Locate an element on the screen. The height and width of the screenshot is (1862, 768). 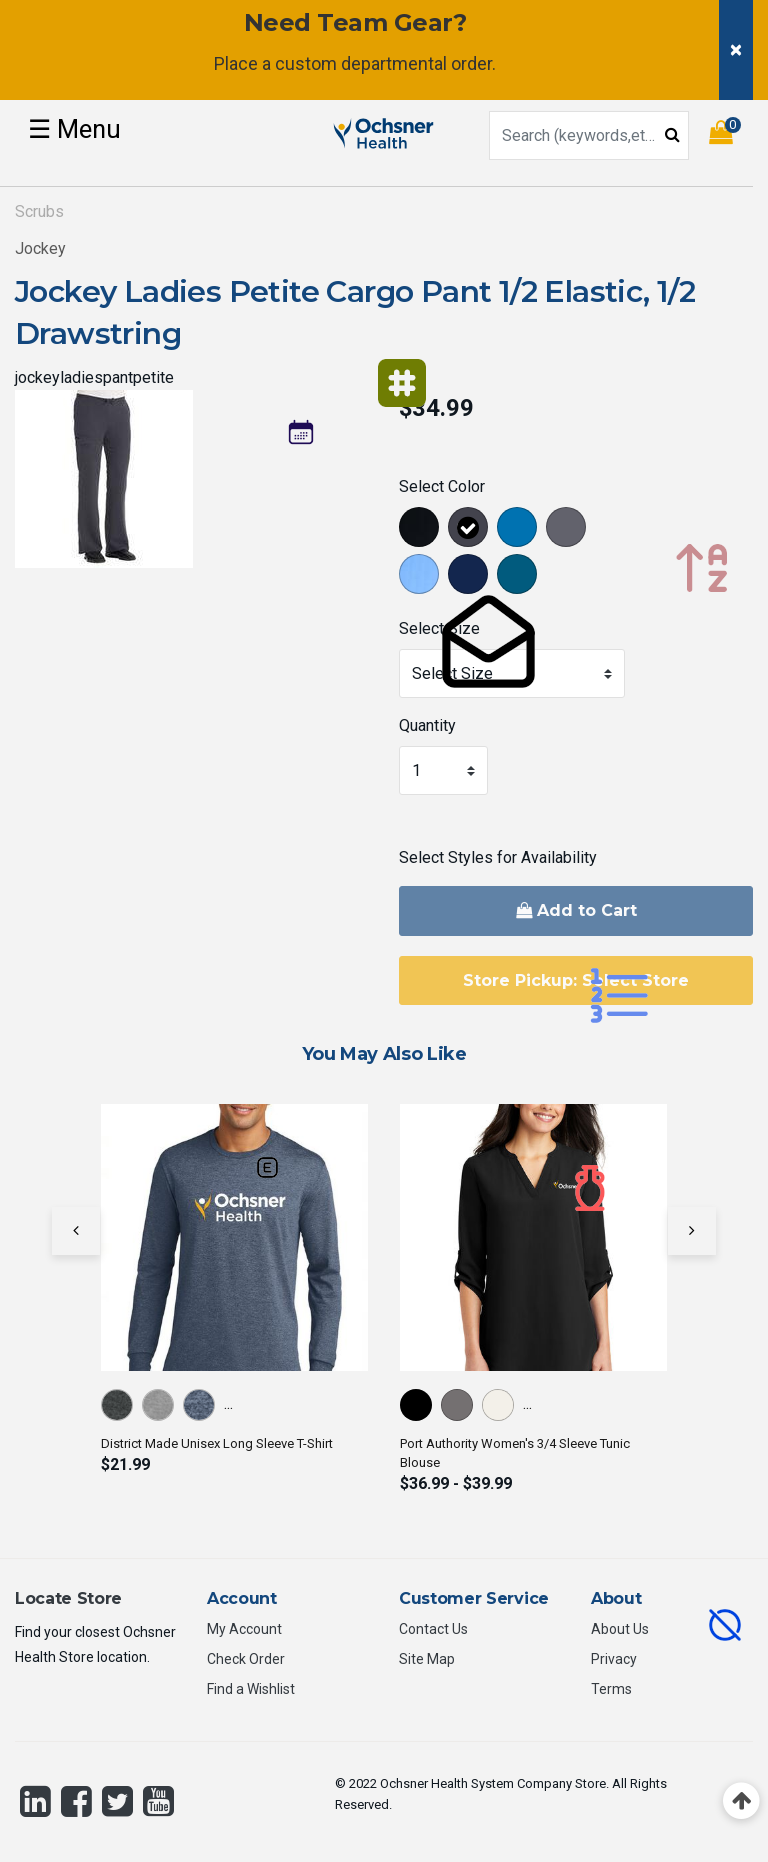
do not dry clean this item is located at coordinates (725, 1625).